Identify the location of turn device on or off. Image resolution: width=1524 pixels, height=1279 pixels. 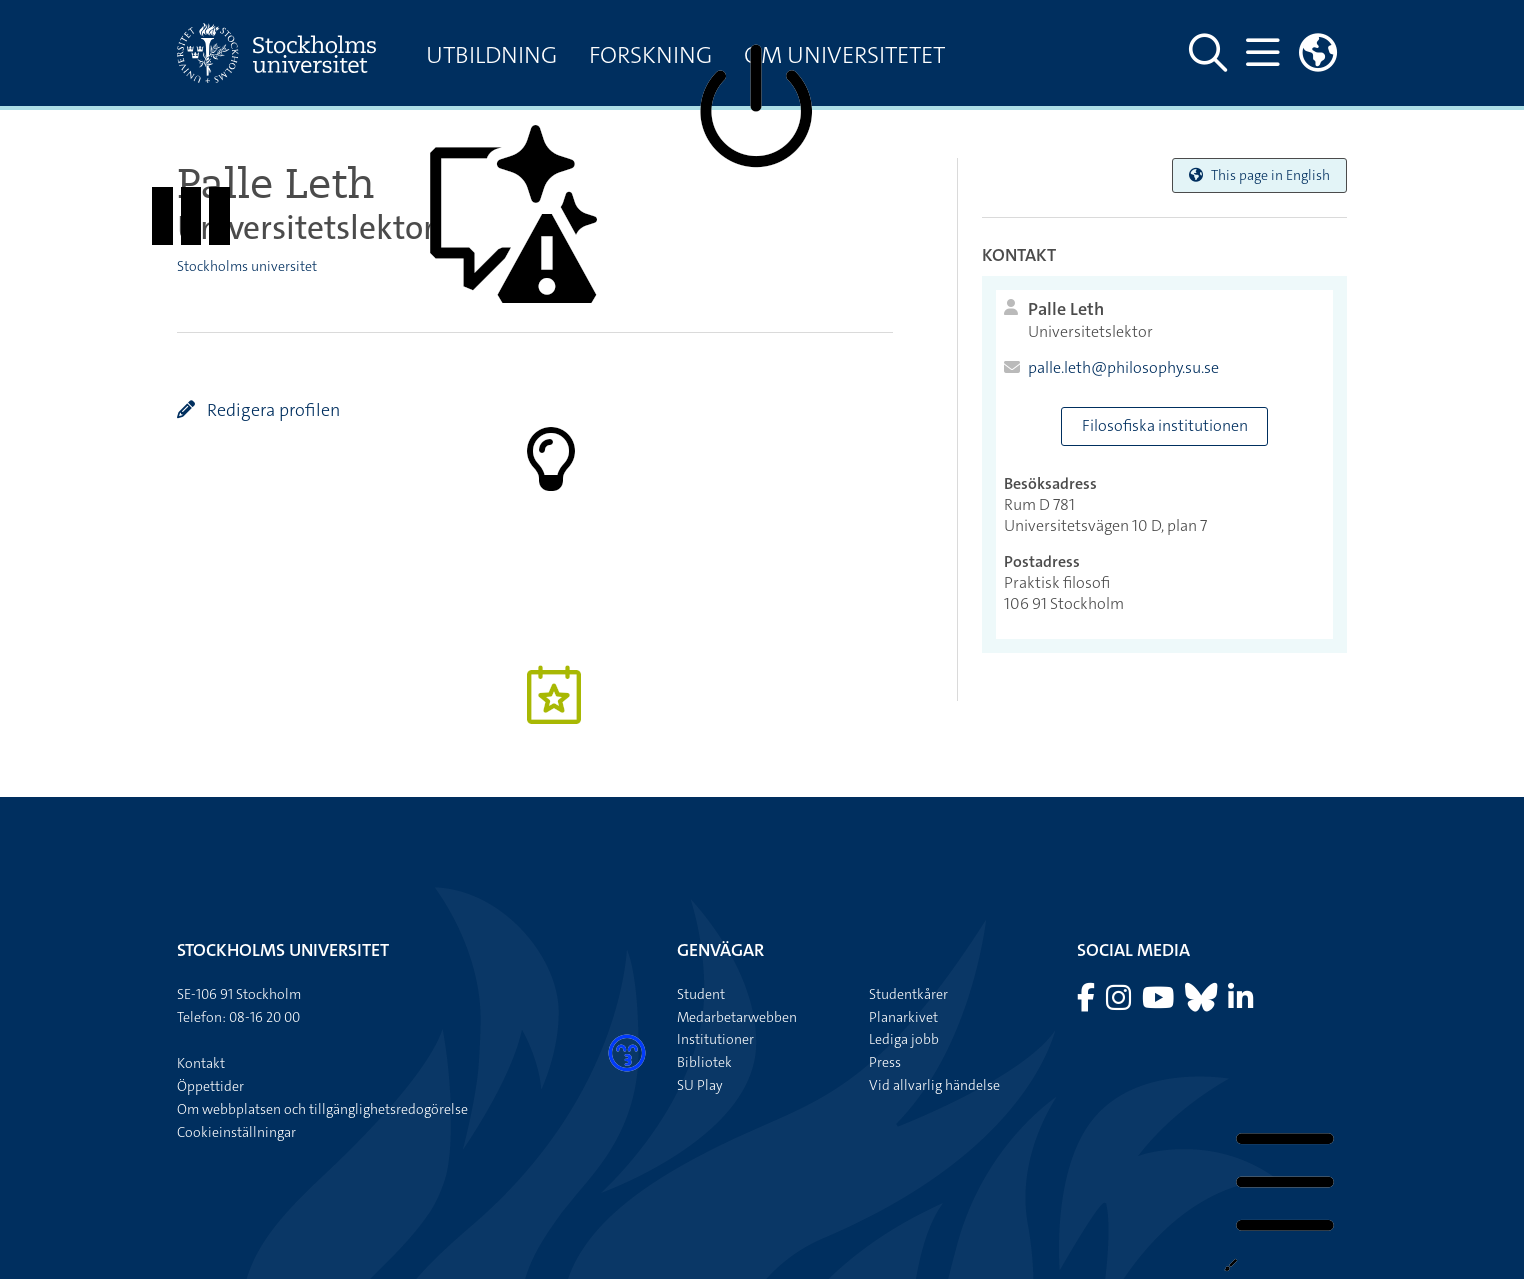
(756, 106).